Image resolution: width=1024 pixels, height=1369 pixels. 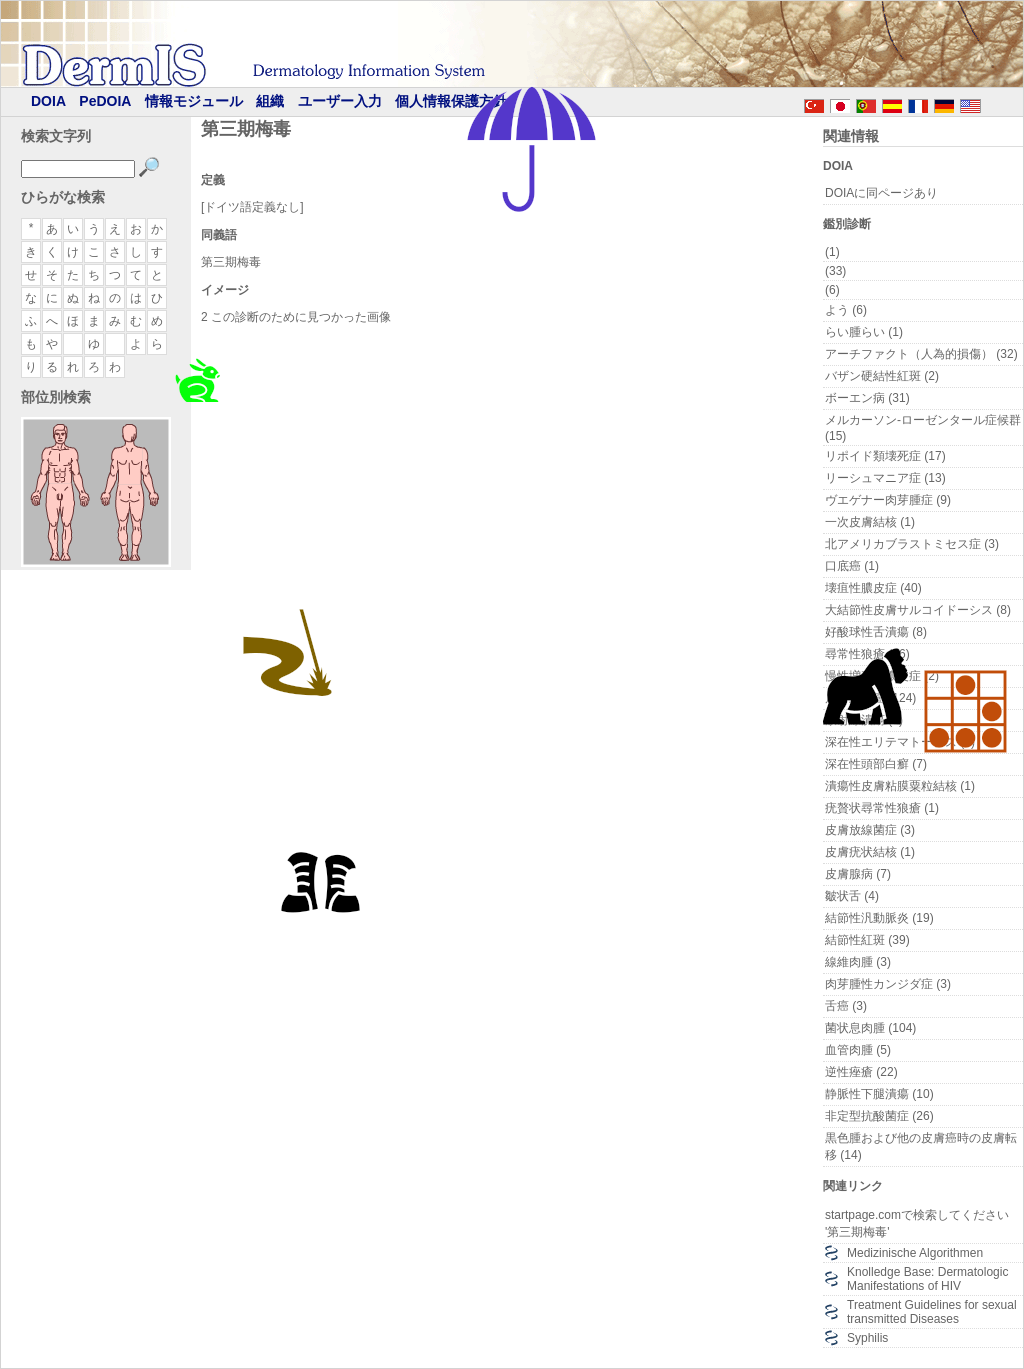 What do you see at coordinates (320, 881) in the screenshot?
I see `equip steel-toe boots to your character` at bounding box center [320, 881].